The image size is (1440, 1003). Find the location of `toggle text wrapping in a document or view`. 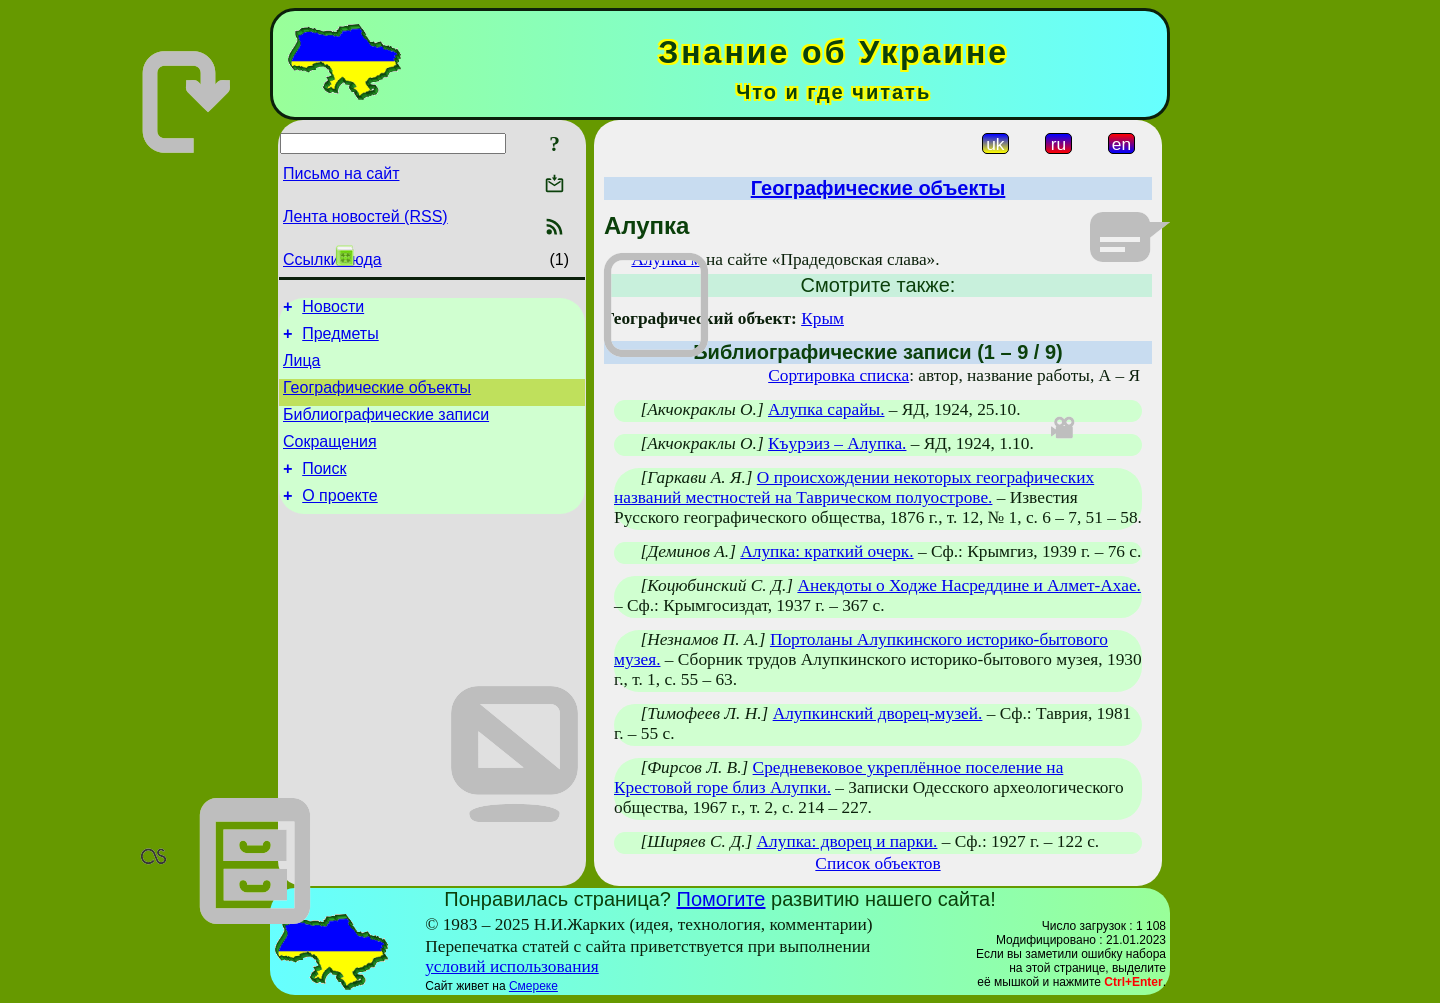

toggle text wrapping in a document or view is located at coordinates (179, 102).